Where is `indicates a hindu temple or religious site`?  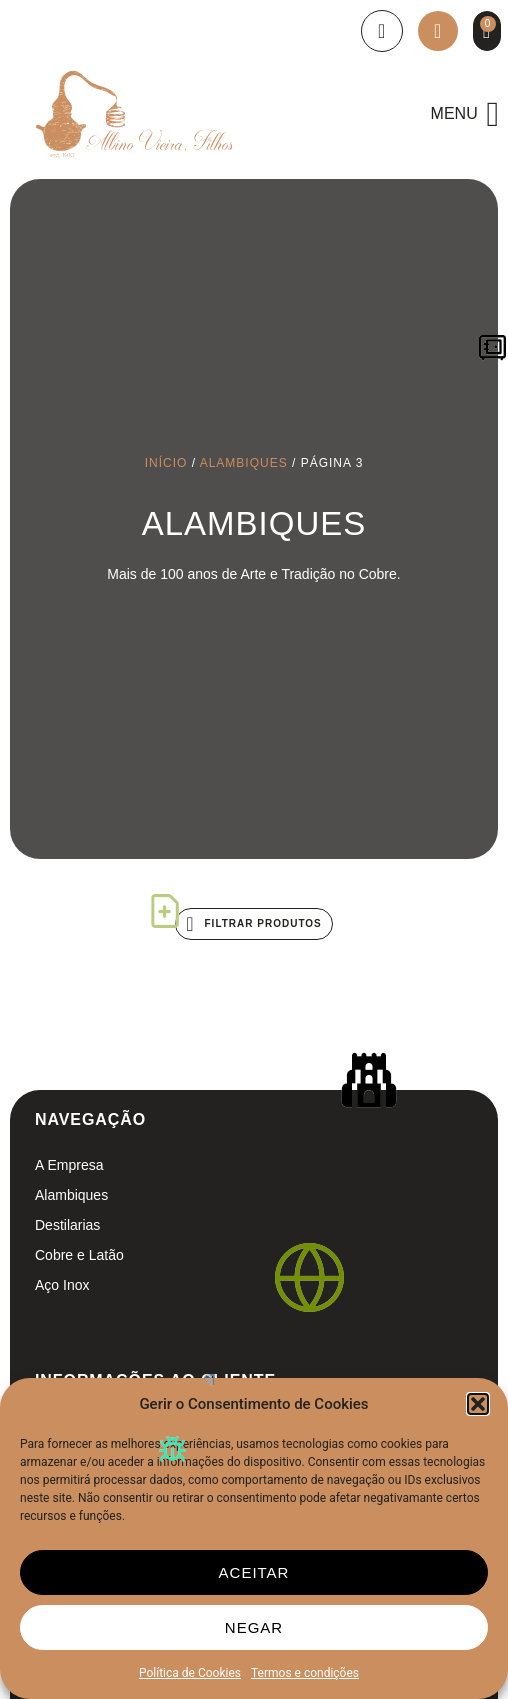 indicates a hindu temple or religious site is located at coordinates (369, 1080).